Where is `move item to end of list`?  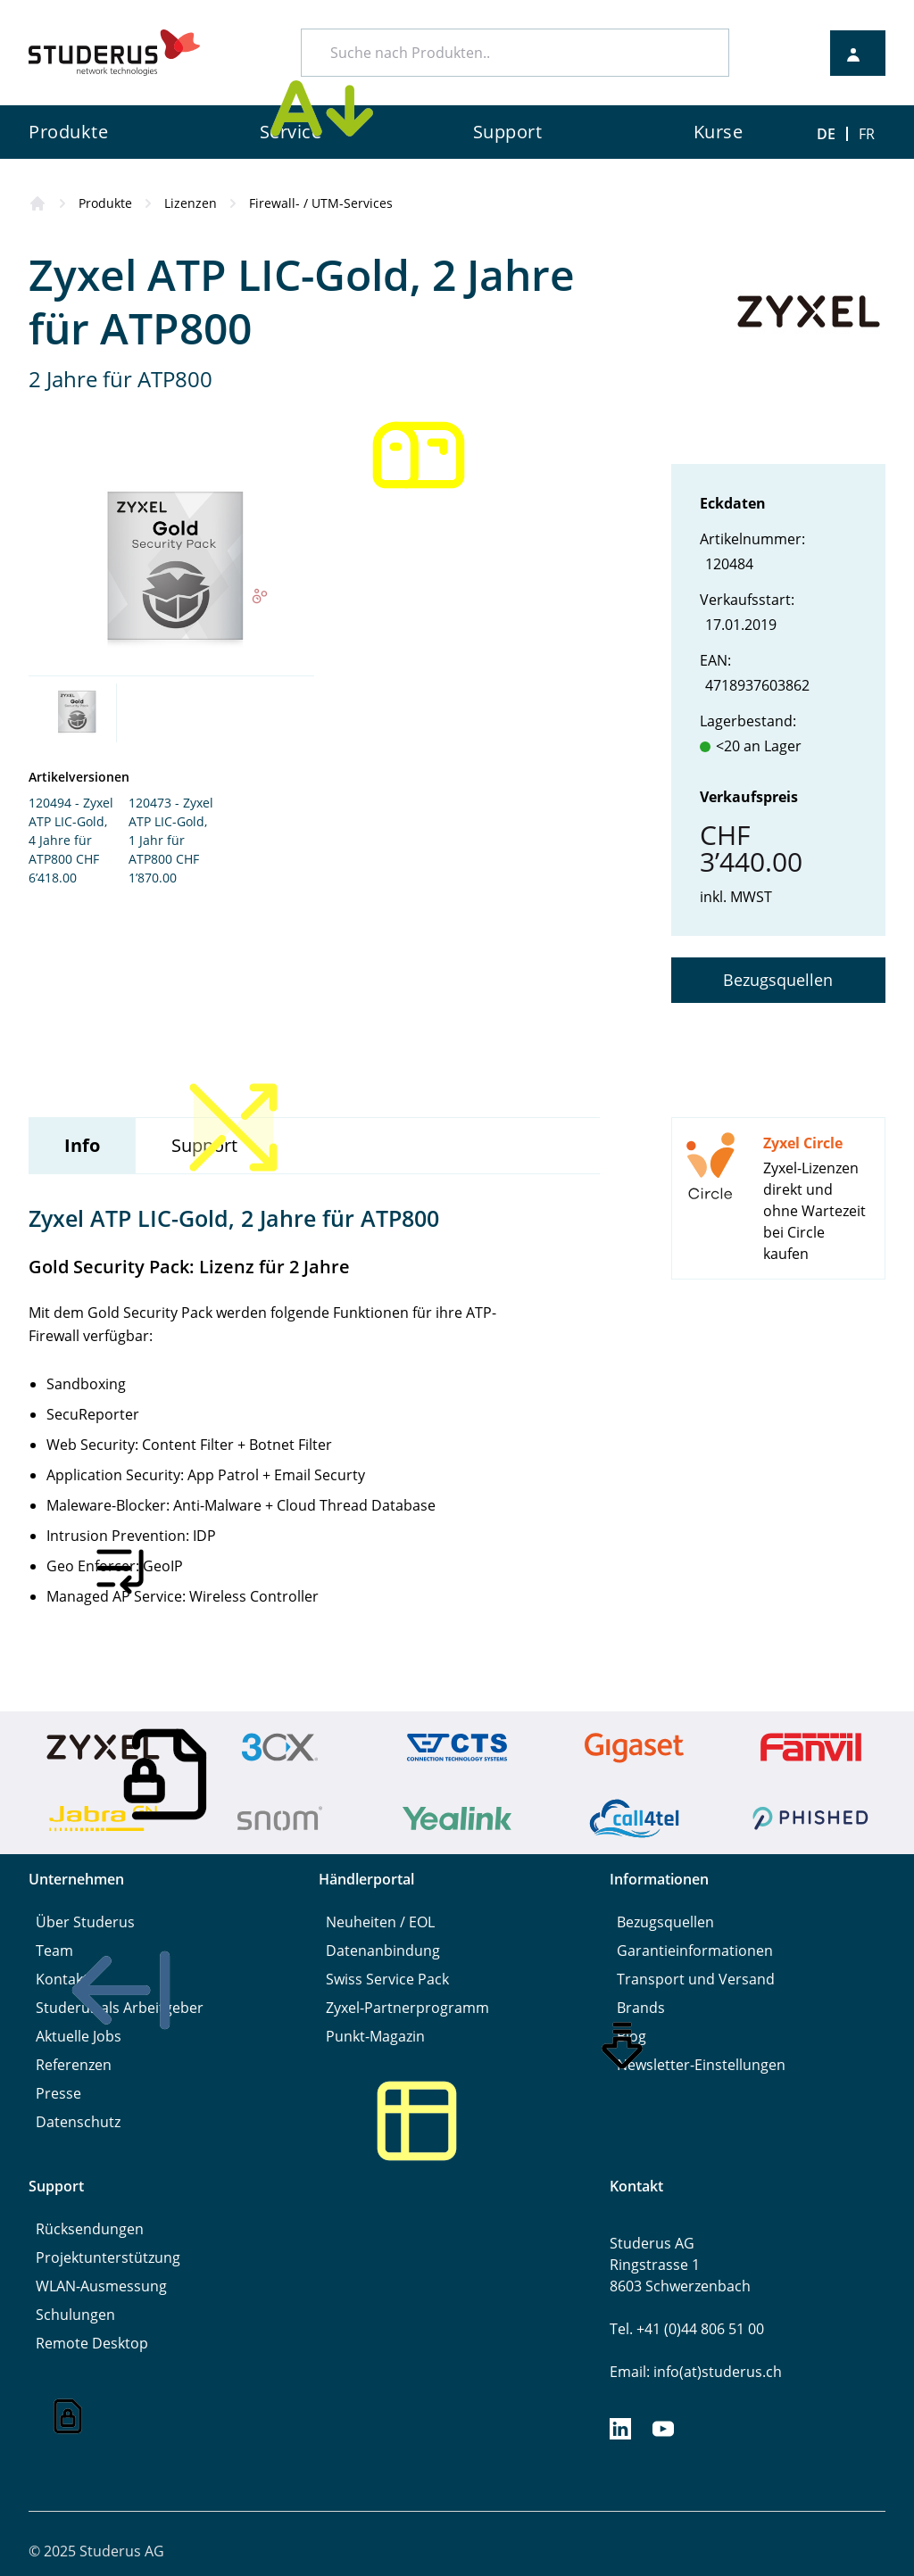
move item to end of list is located at coordinates (120, 1568).